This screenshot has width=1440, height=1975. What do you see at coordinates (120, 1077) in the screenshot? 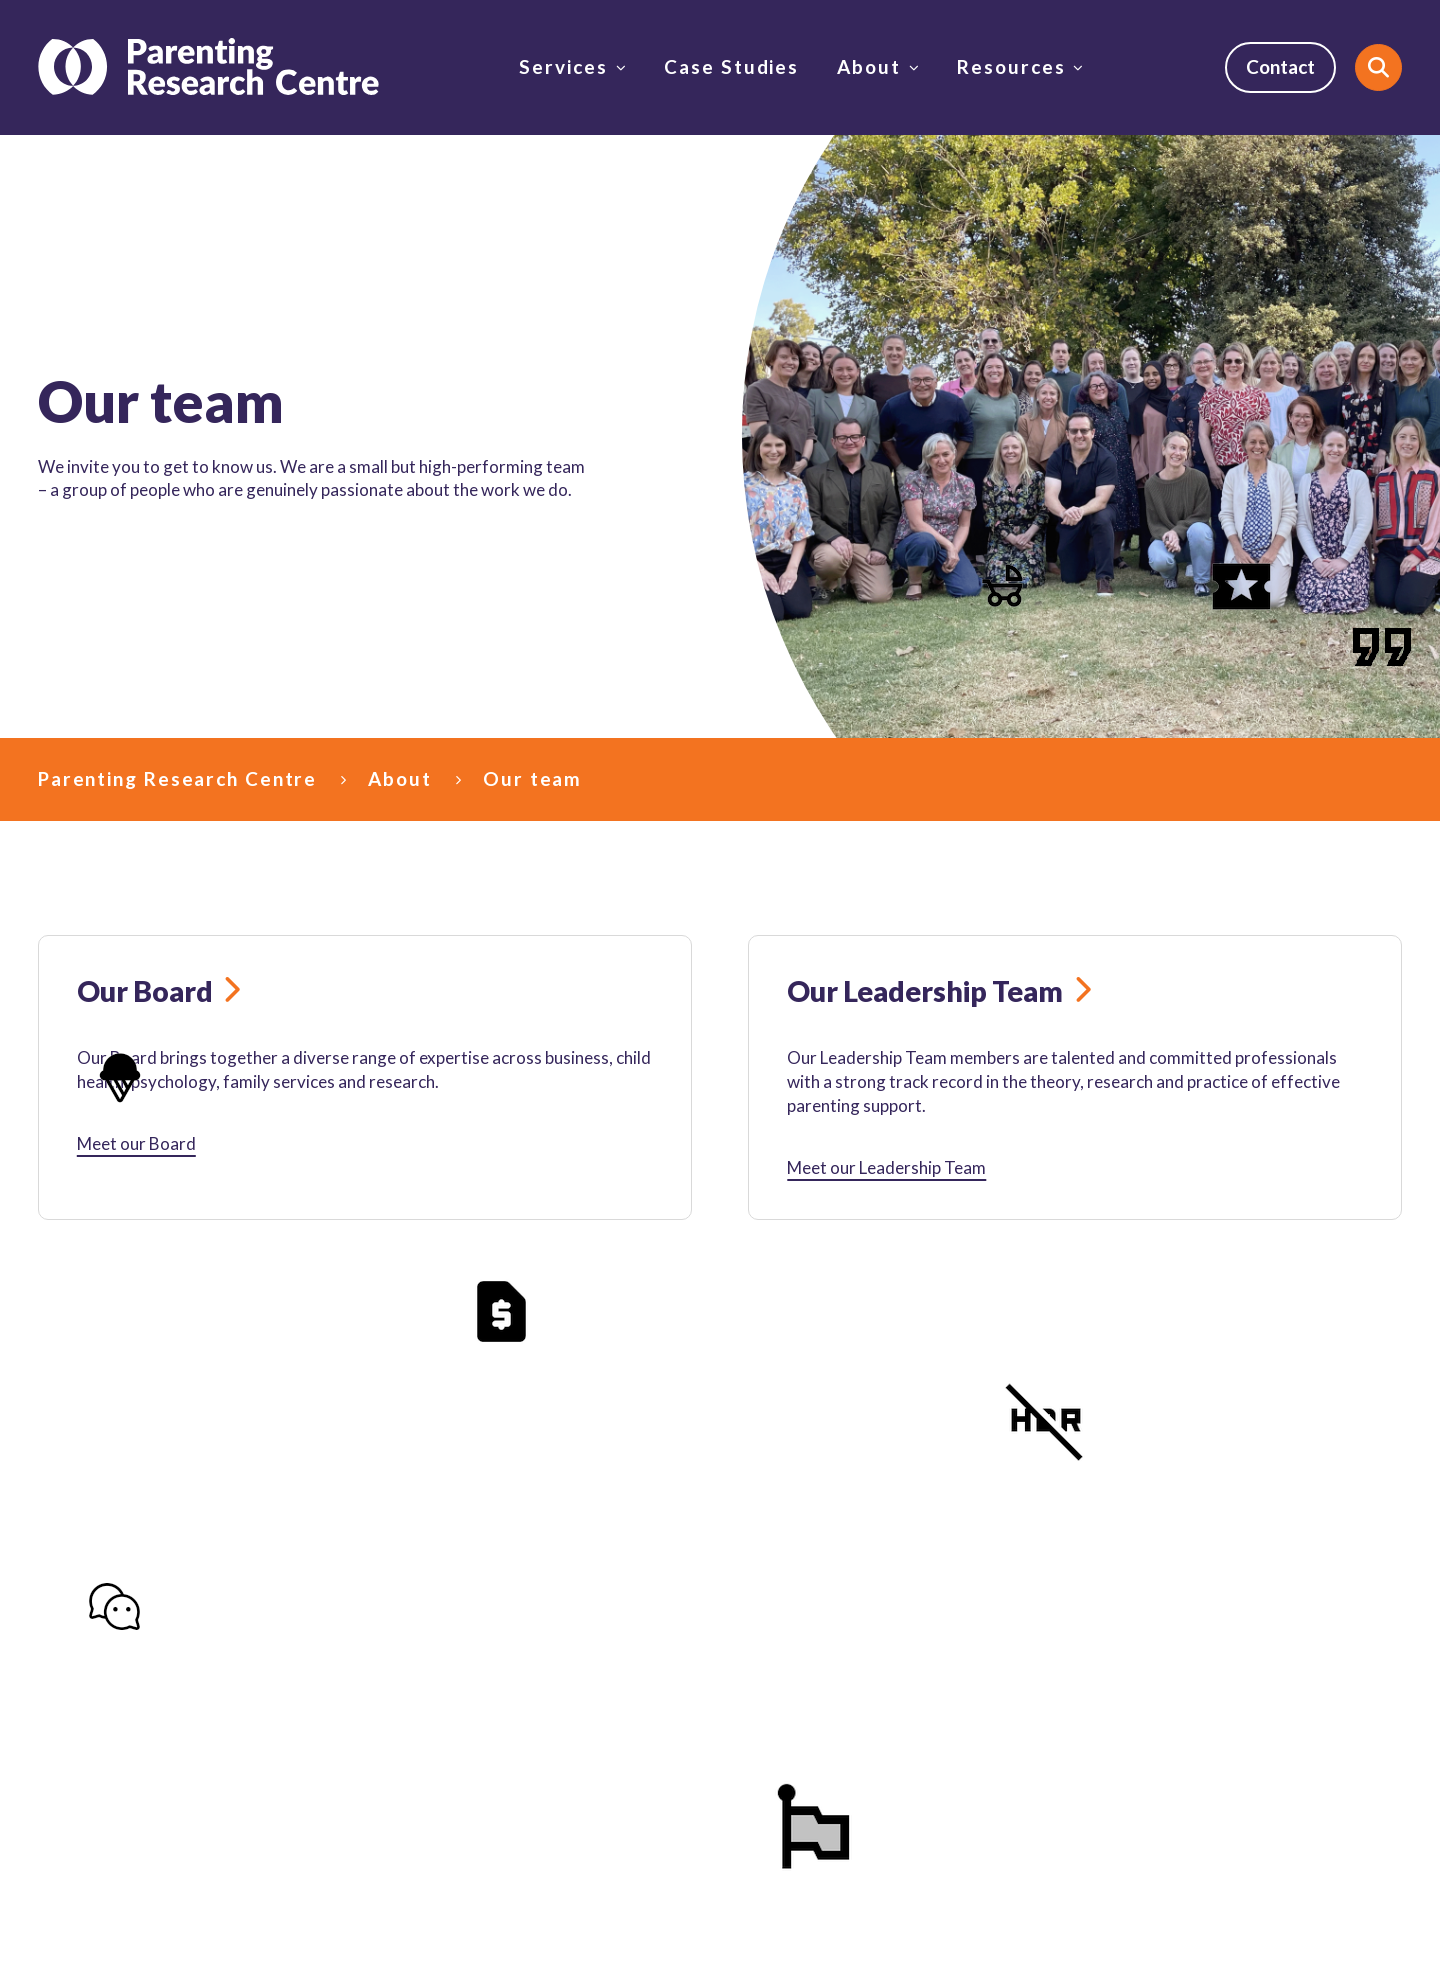
I see `browse dessert or ice cream options` at bounding box center [120, 1077].